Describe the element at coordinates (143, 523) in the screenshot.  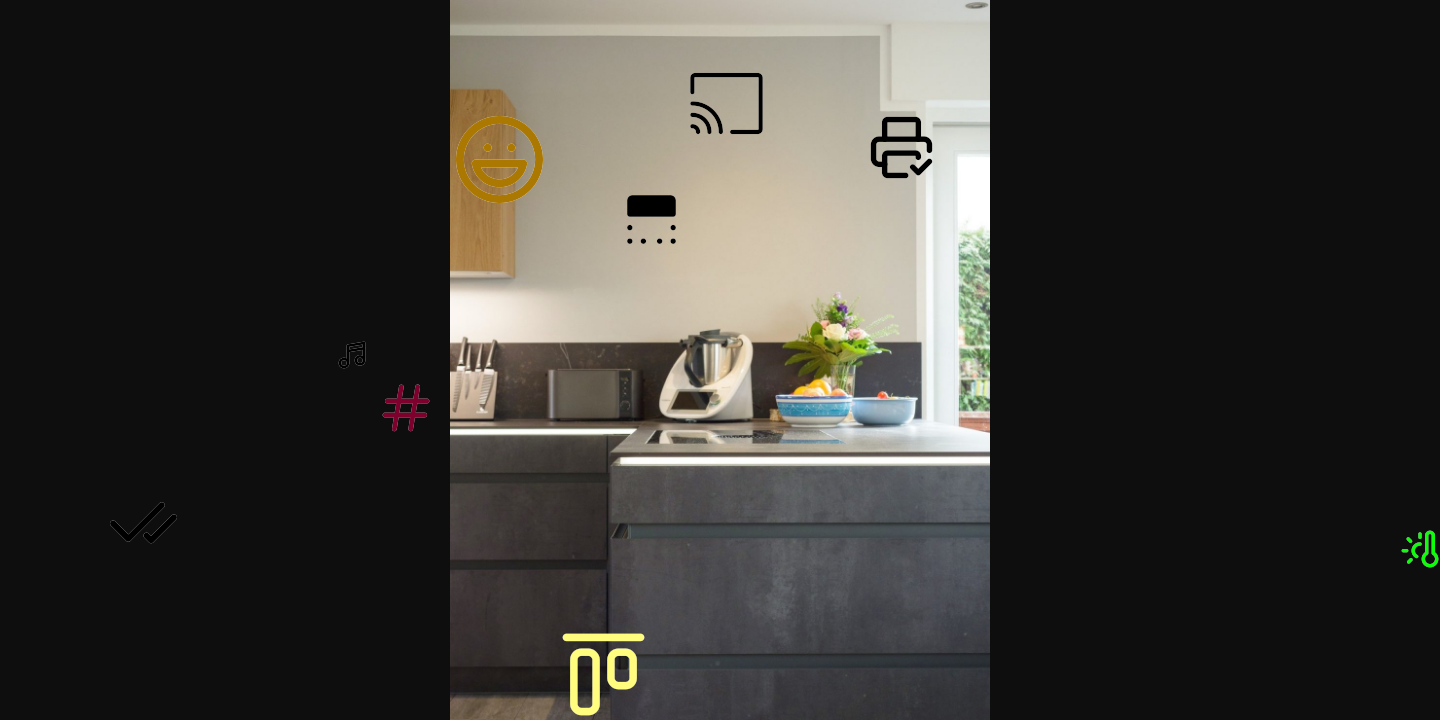
I see `message has been read or seen` at that location.